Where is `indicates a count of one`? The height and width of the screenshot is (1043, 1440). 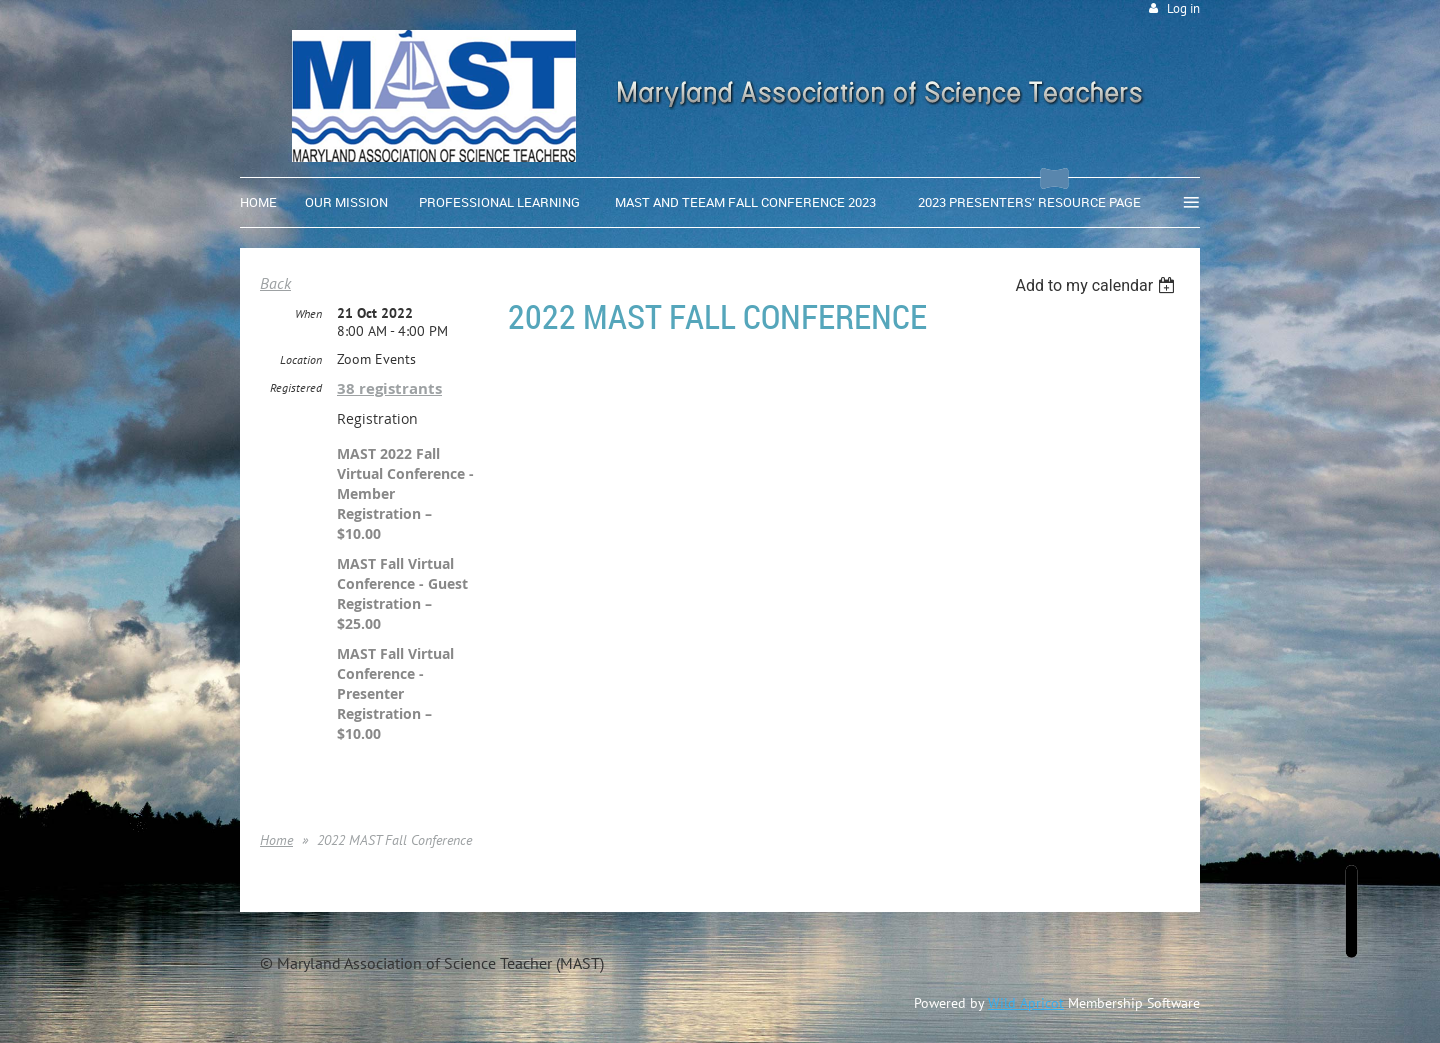 indicates a count of one is located at coordinates (1351, 911).